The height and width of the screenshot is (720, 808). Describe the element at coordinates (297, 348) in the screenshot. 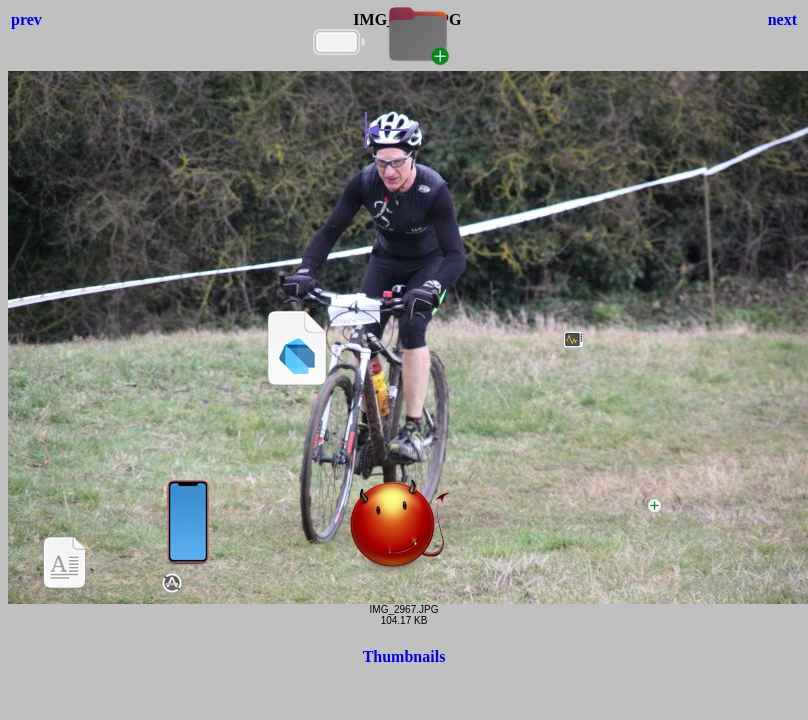

I see `dart programming language source file` at that location.